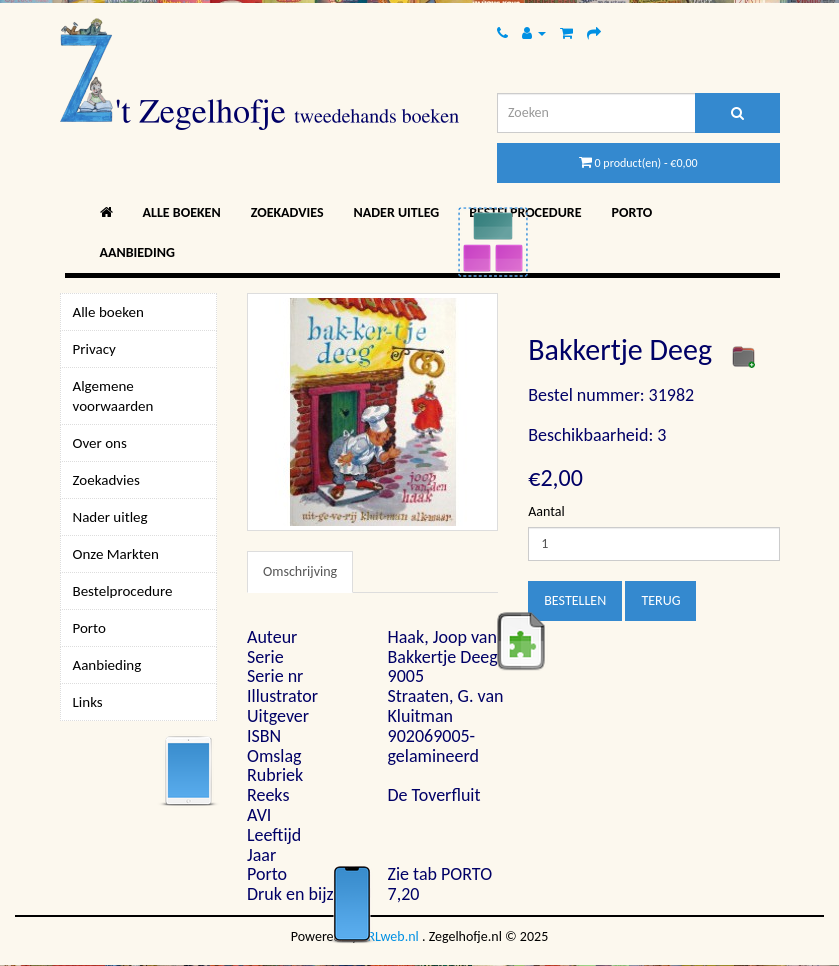 The image size is (839, 966). I want to click on iPhone 13 device icon, so click(352, 905).